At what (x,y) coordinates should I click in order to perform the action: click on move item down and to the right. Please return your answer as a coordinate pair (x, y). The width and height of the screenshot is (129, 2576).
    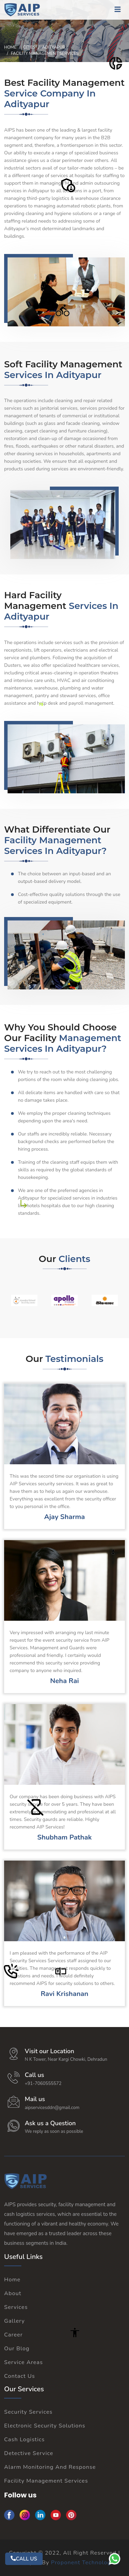
    Looking at the image, I should click on (23, 1204).